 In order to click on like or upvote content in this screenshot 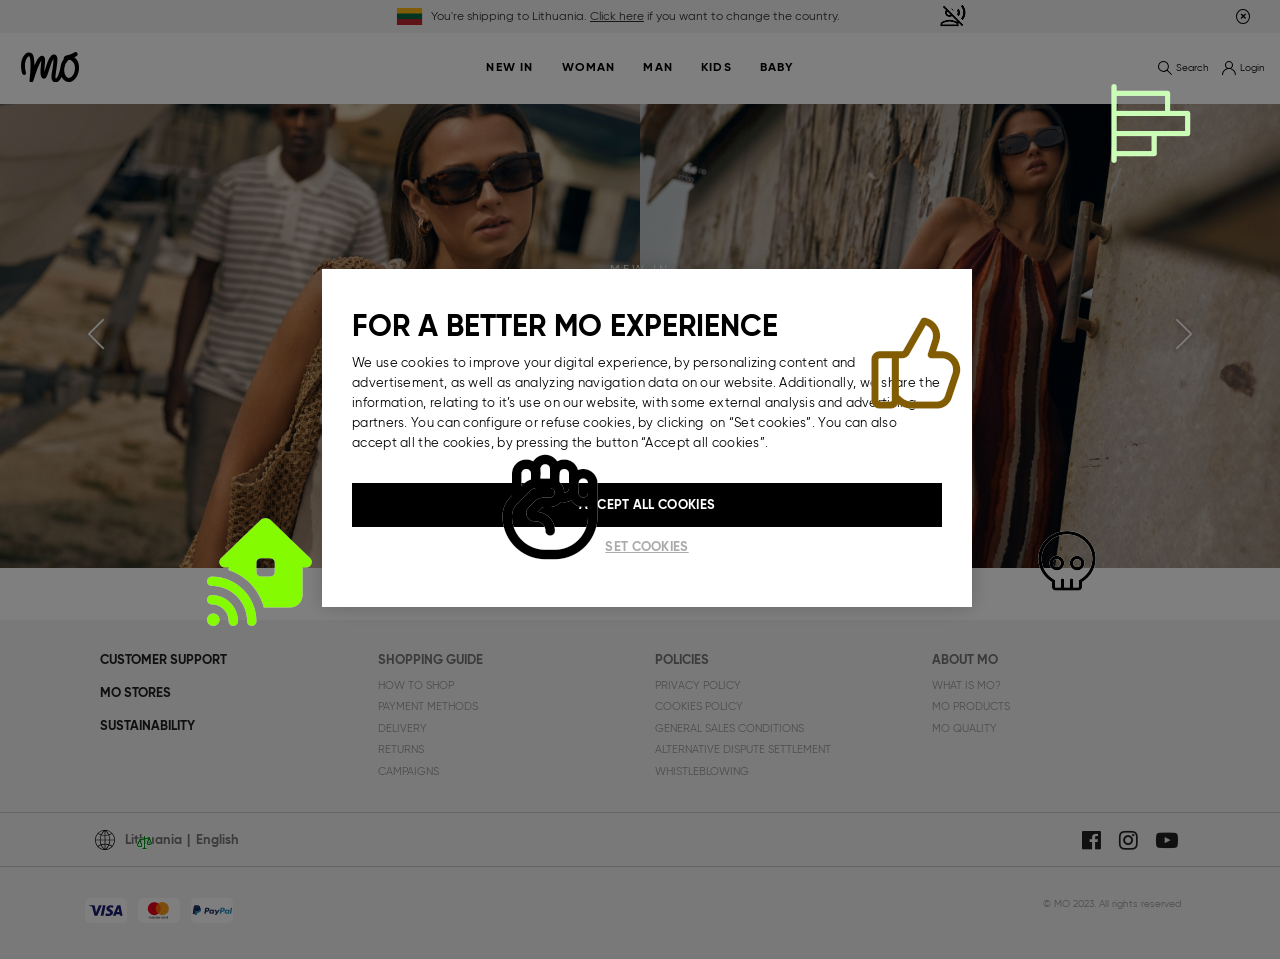, I will do `click(914, 365)`.